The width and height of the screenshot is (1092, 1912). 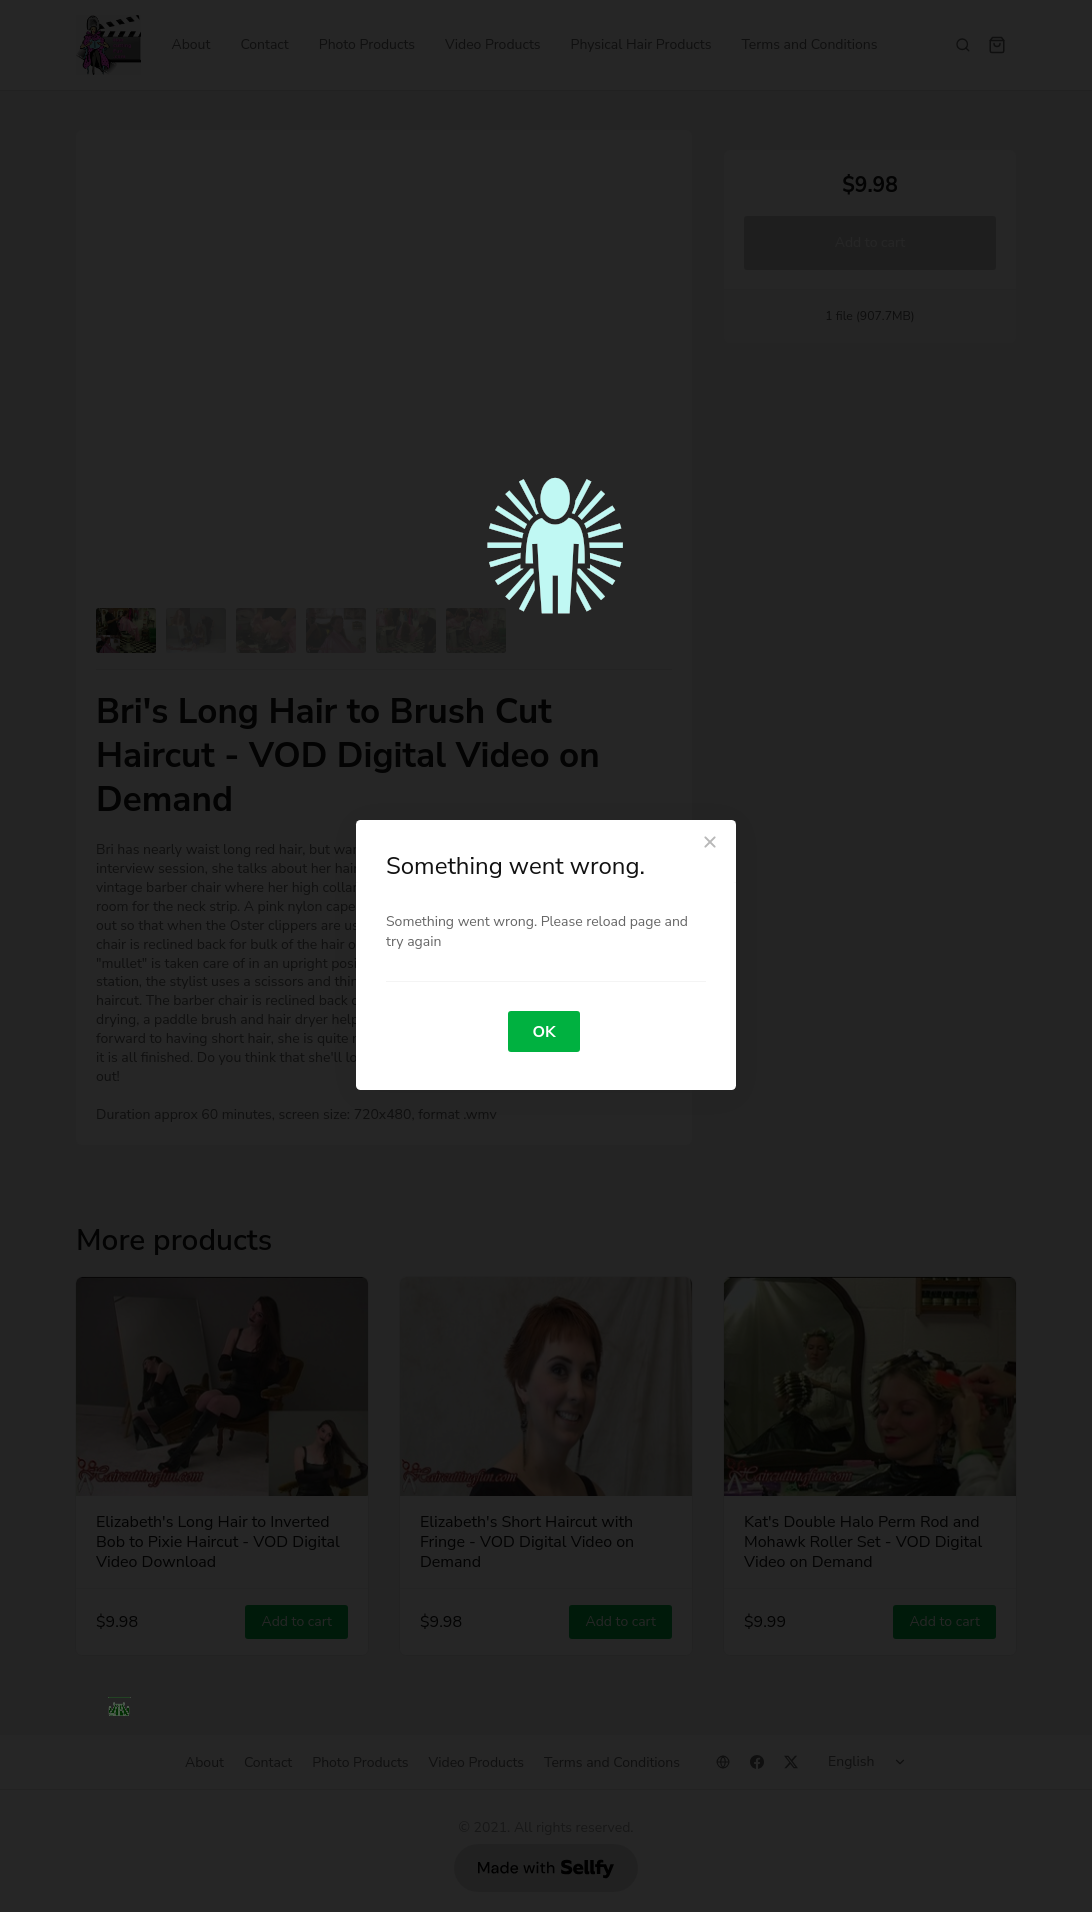 I want to click on activate aura or radiance effect, so click(x=553, y=545).